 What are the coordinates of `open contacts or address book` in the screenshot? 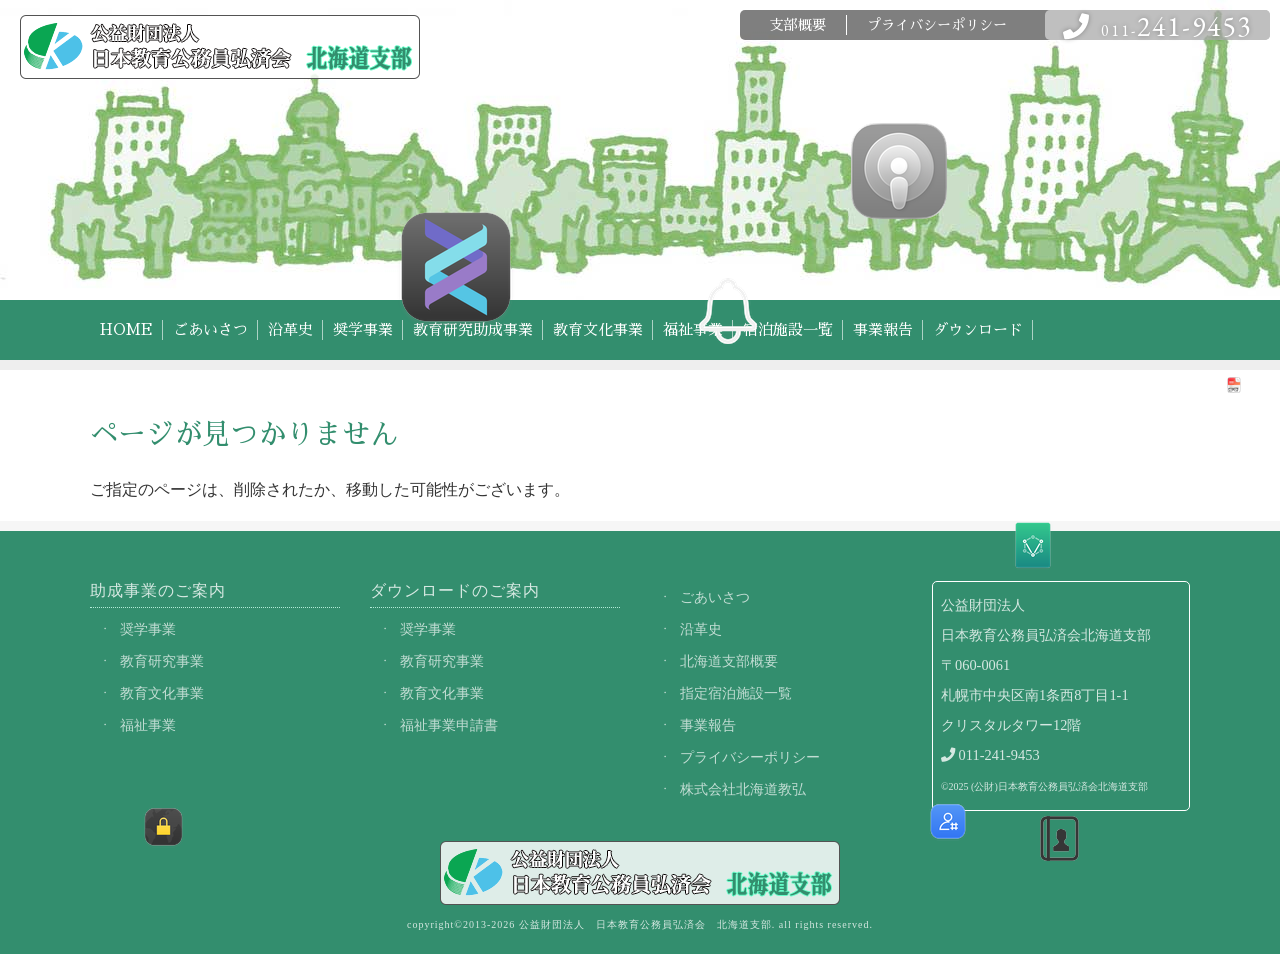 It's located at (1059, 838).